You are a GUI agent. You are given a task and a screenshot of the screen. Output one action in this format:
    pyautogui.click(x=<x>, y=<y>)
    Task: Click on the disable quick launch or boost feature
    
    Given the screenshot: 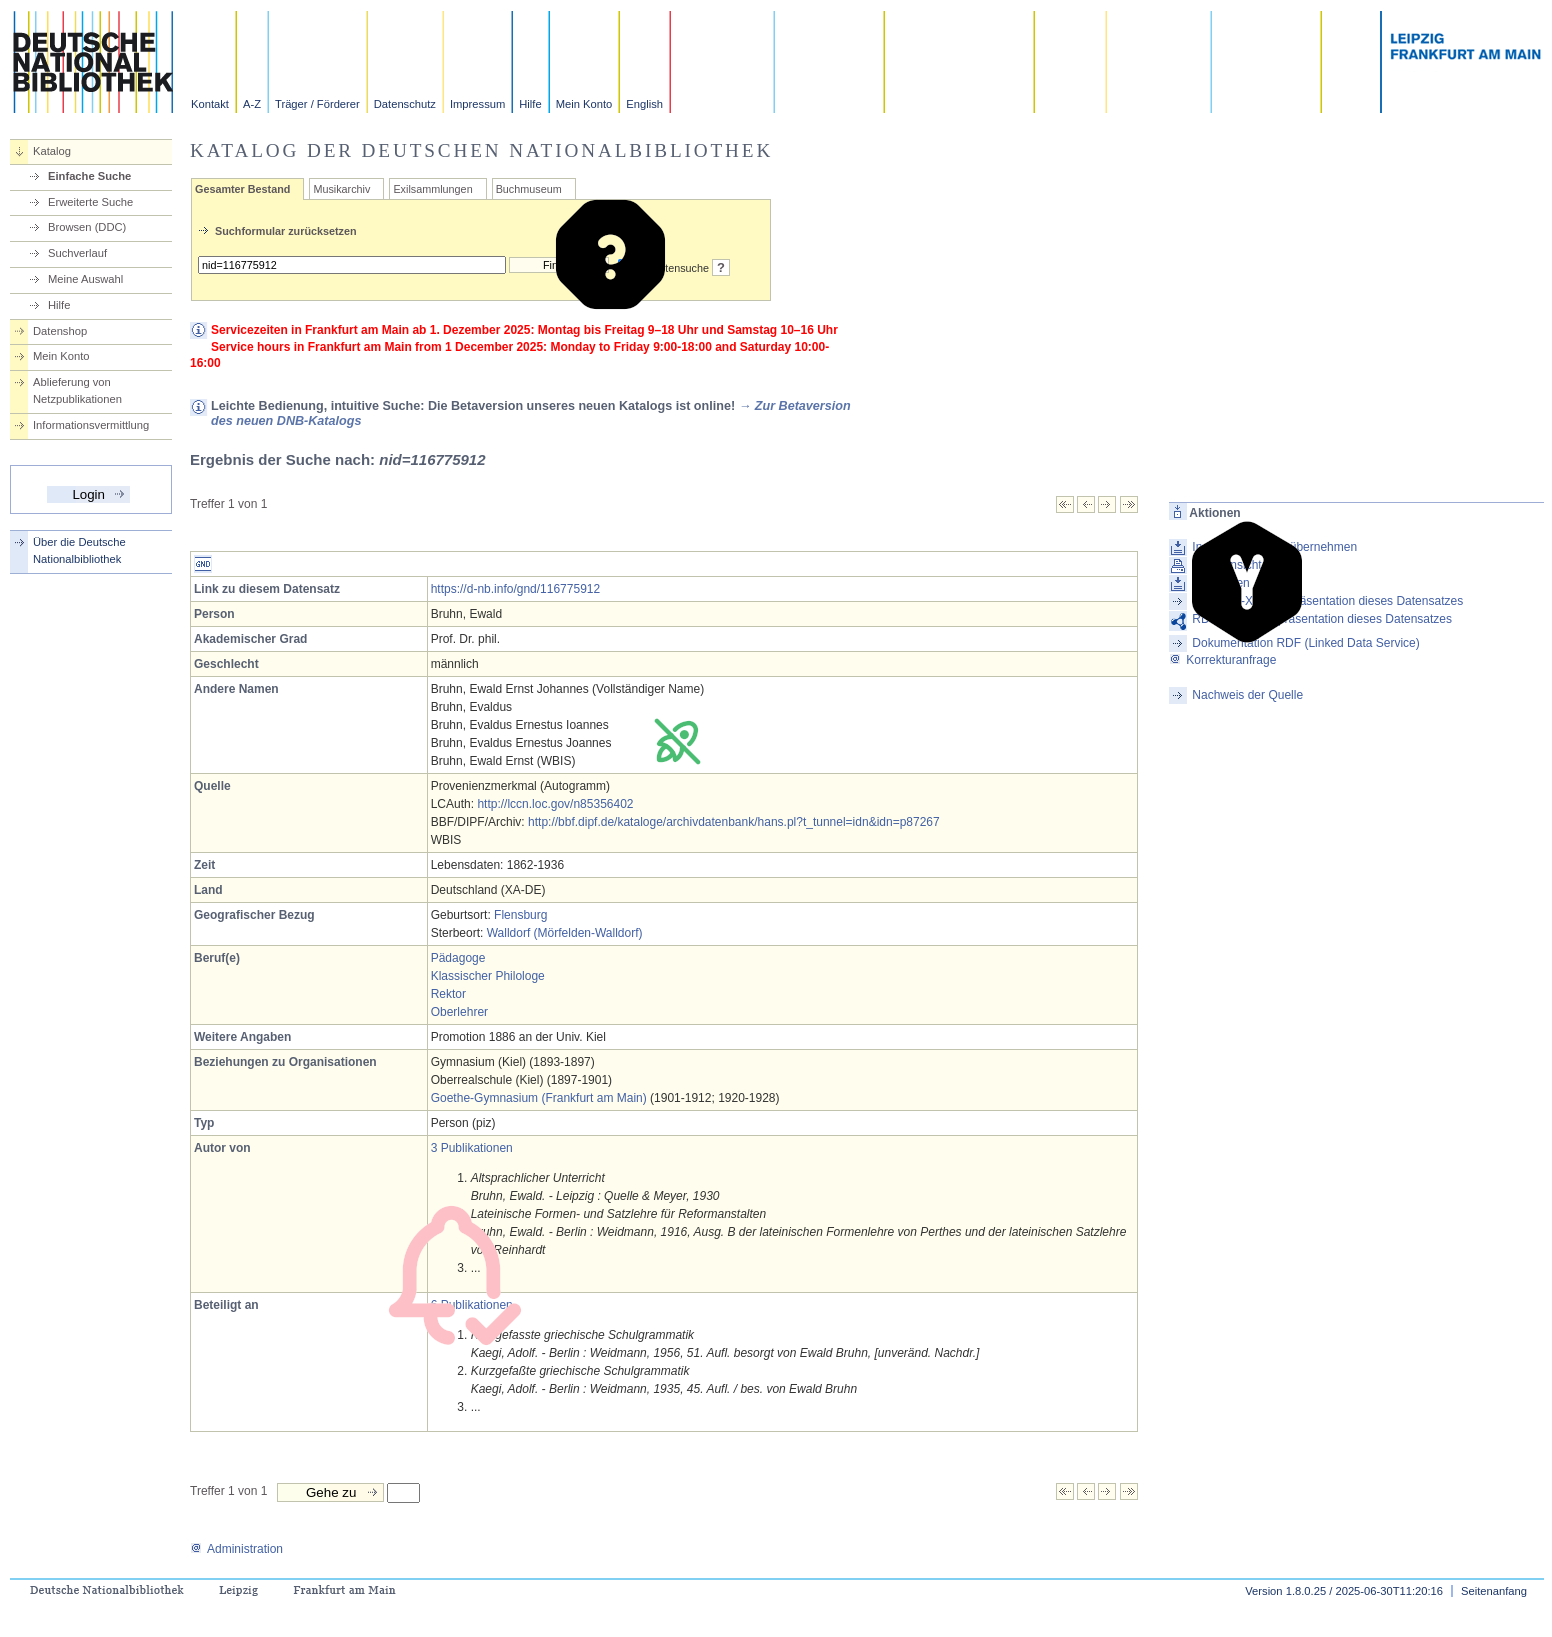 What is the action you would take?
    pyautogui.click(x=677, y=741)
    